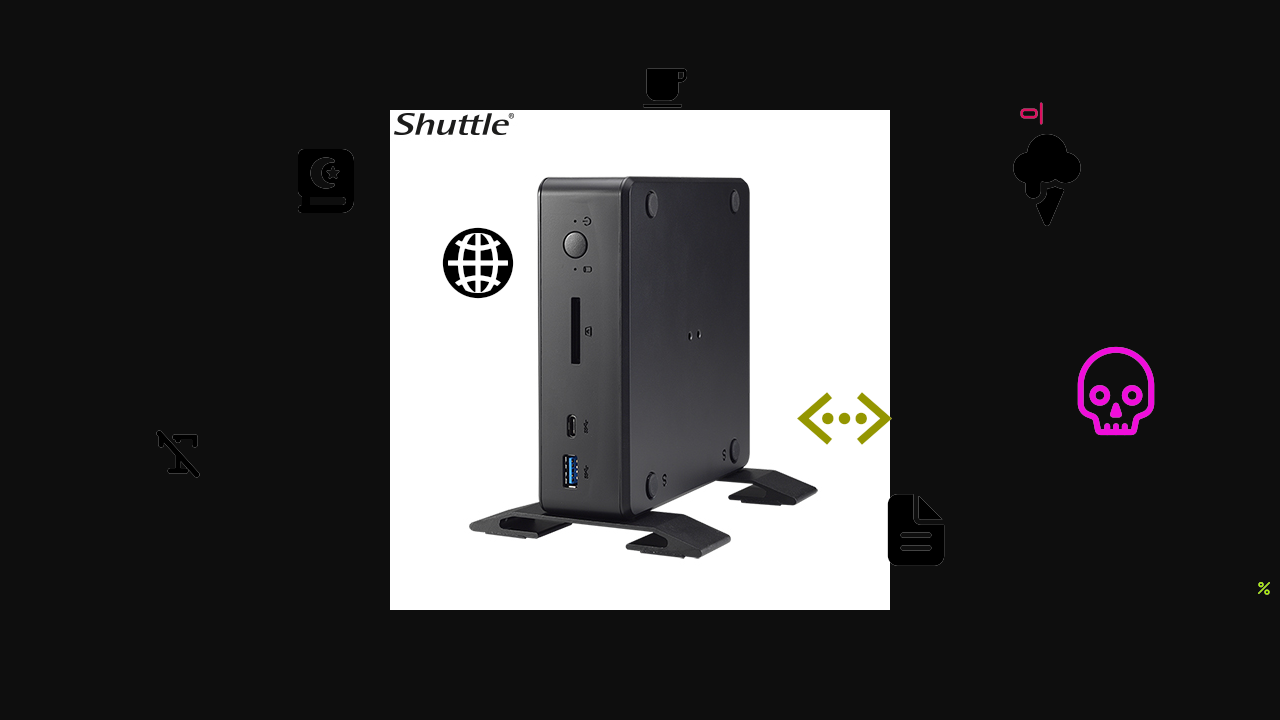 This screenshot has height=720, width=1280. I want to click on browse desserts or sweet treats, so click(1047, 180).